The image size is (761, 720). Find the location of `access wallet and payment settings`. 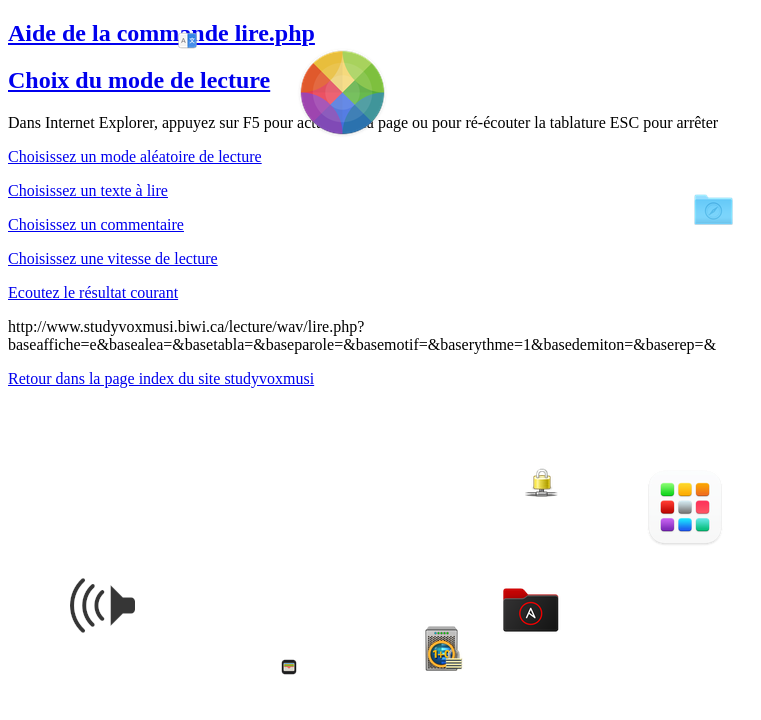

access wallet and payment settings is located at coordinates (289, 667).